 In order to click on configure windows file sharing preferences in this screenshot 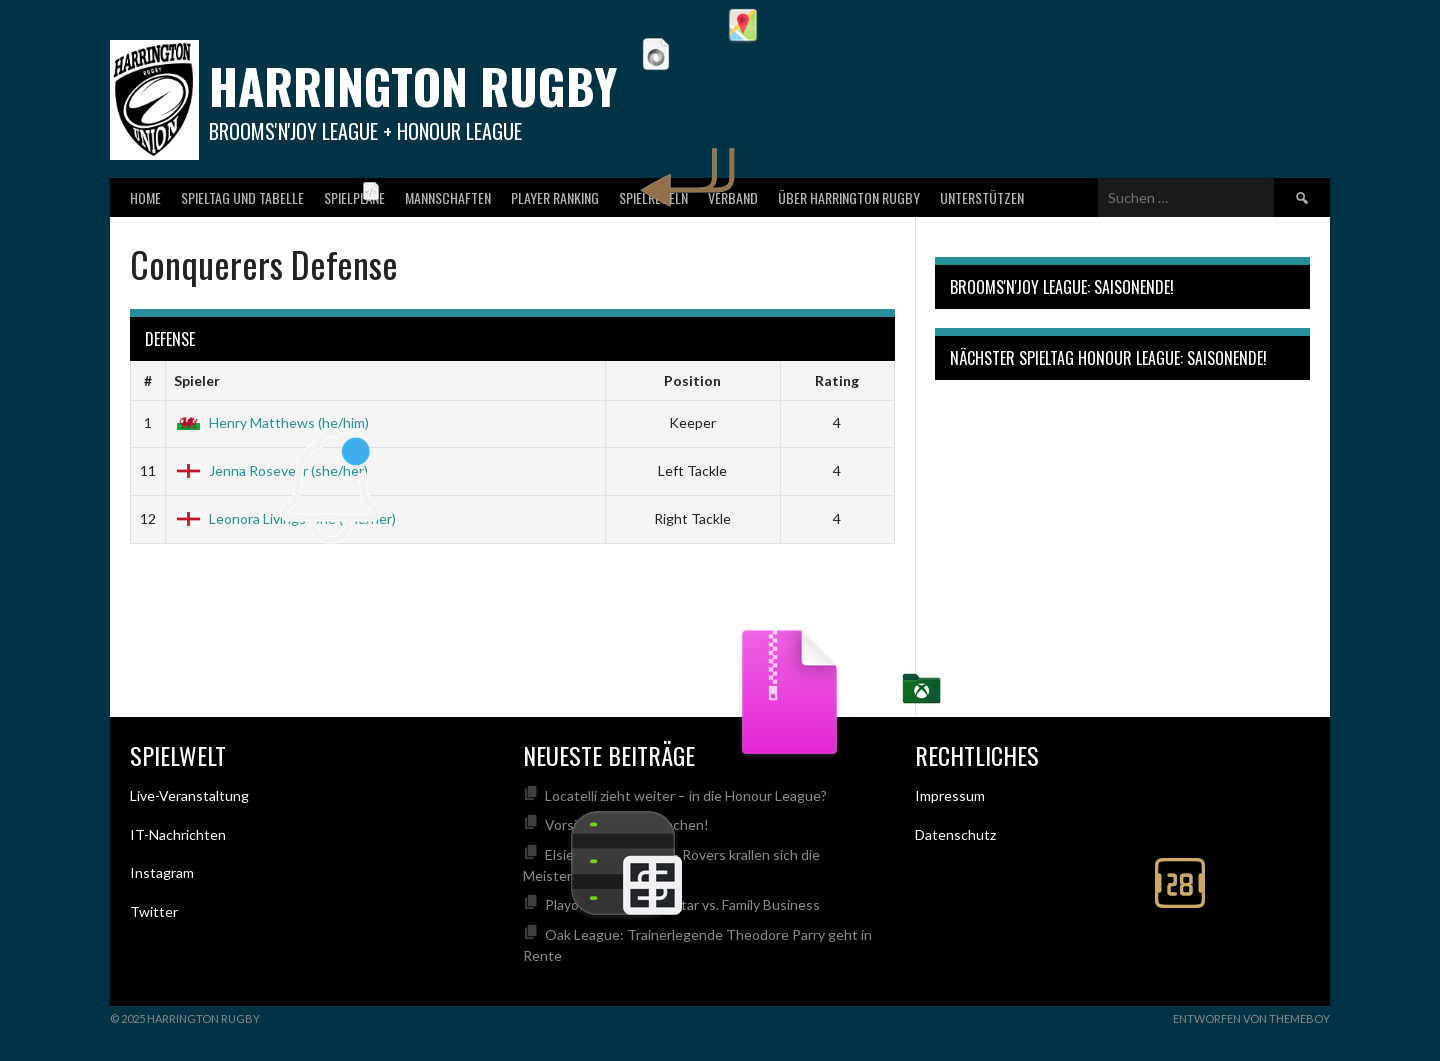, I will do `click(624, 865)`.